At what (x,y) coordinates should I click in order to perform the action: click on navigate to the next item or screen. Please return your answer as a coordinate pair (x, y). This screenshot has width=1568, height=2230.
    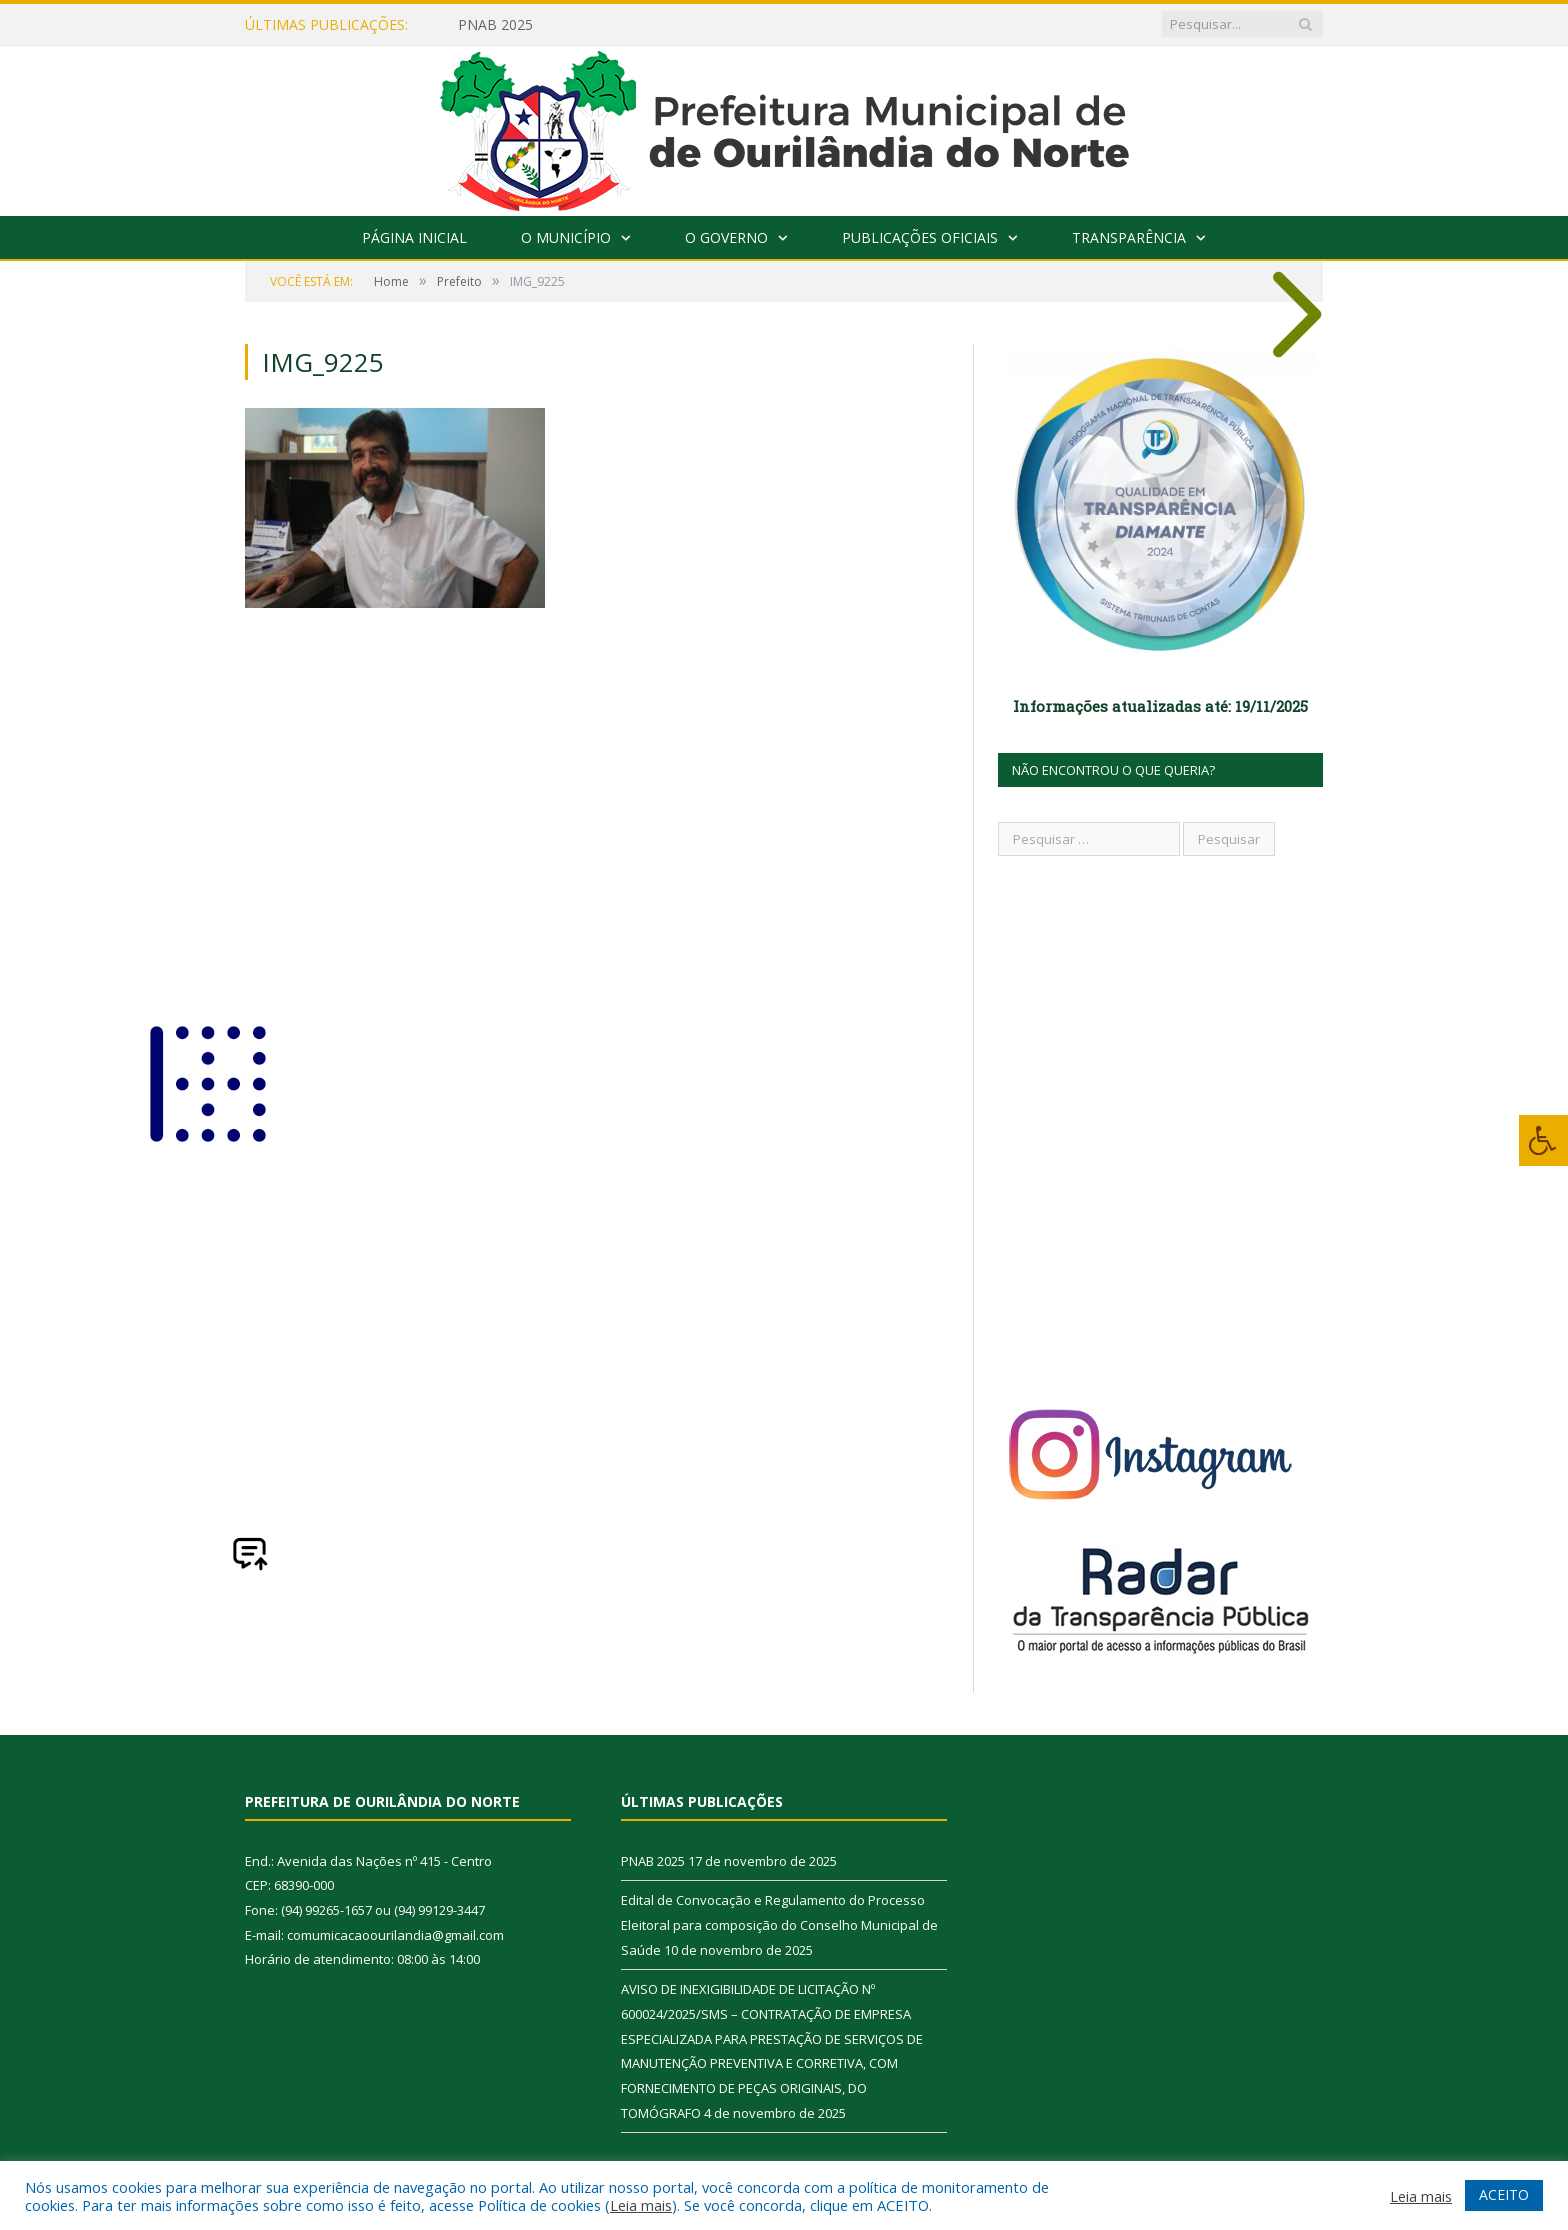
    Looking at the image, I should click on (1293, 314).